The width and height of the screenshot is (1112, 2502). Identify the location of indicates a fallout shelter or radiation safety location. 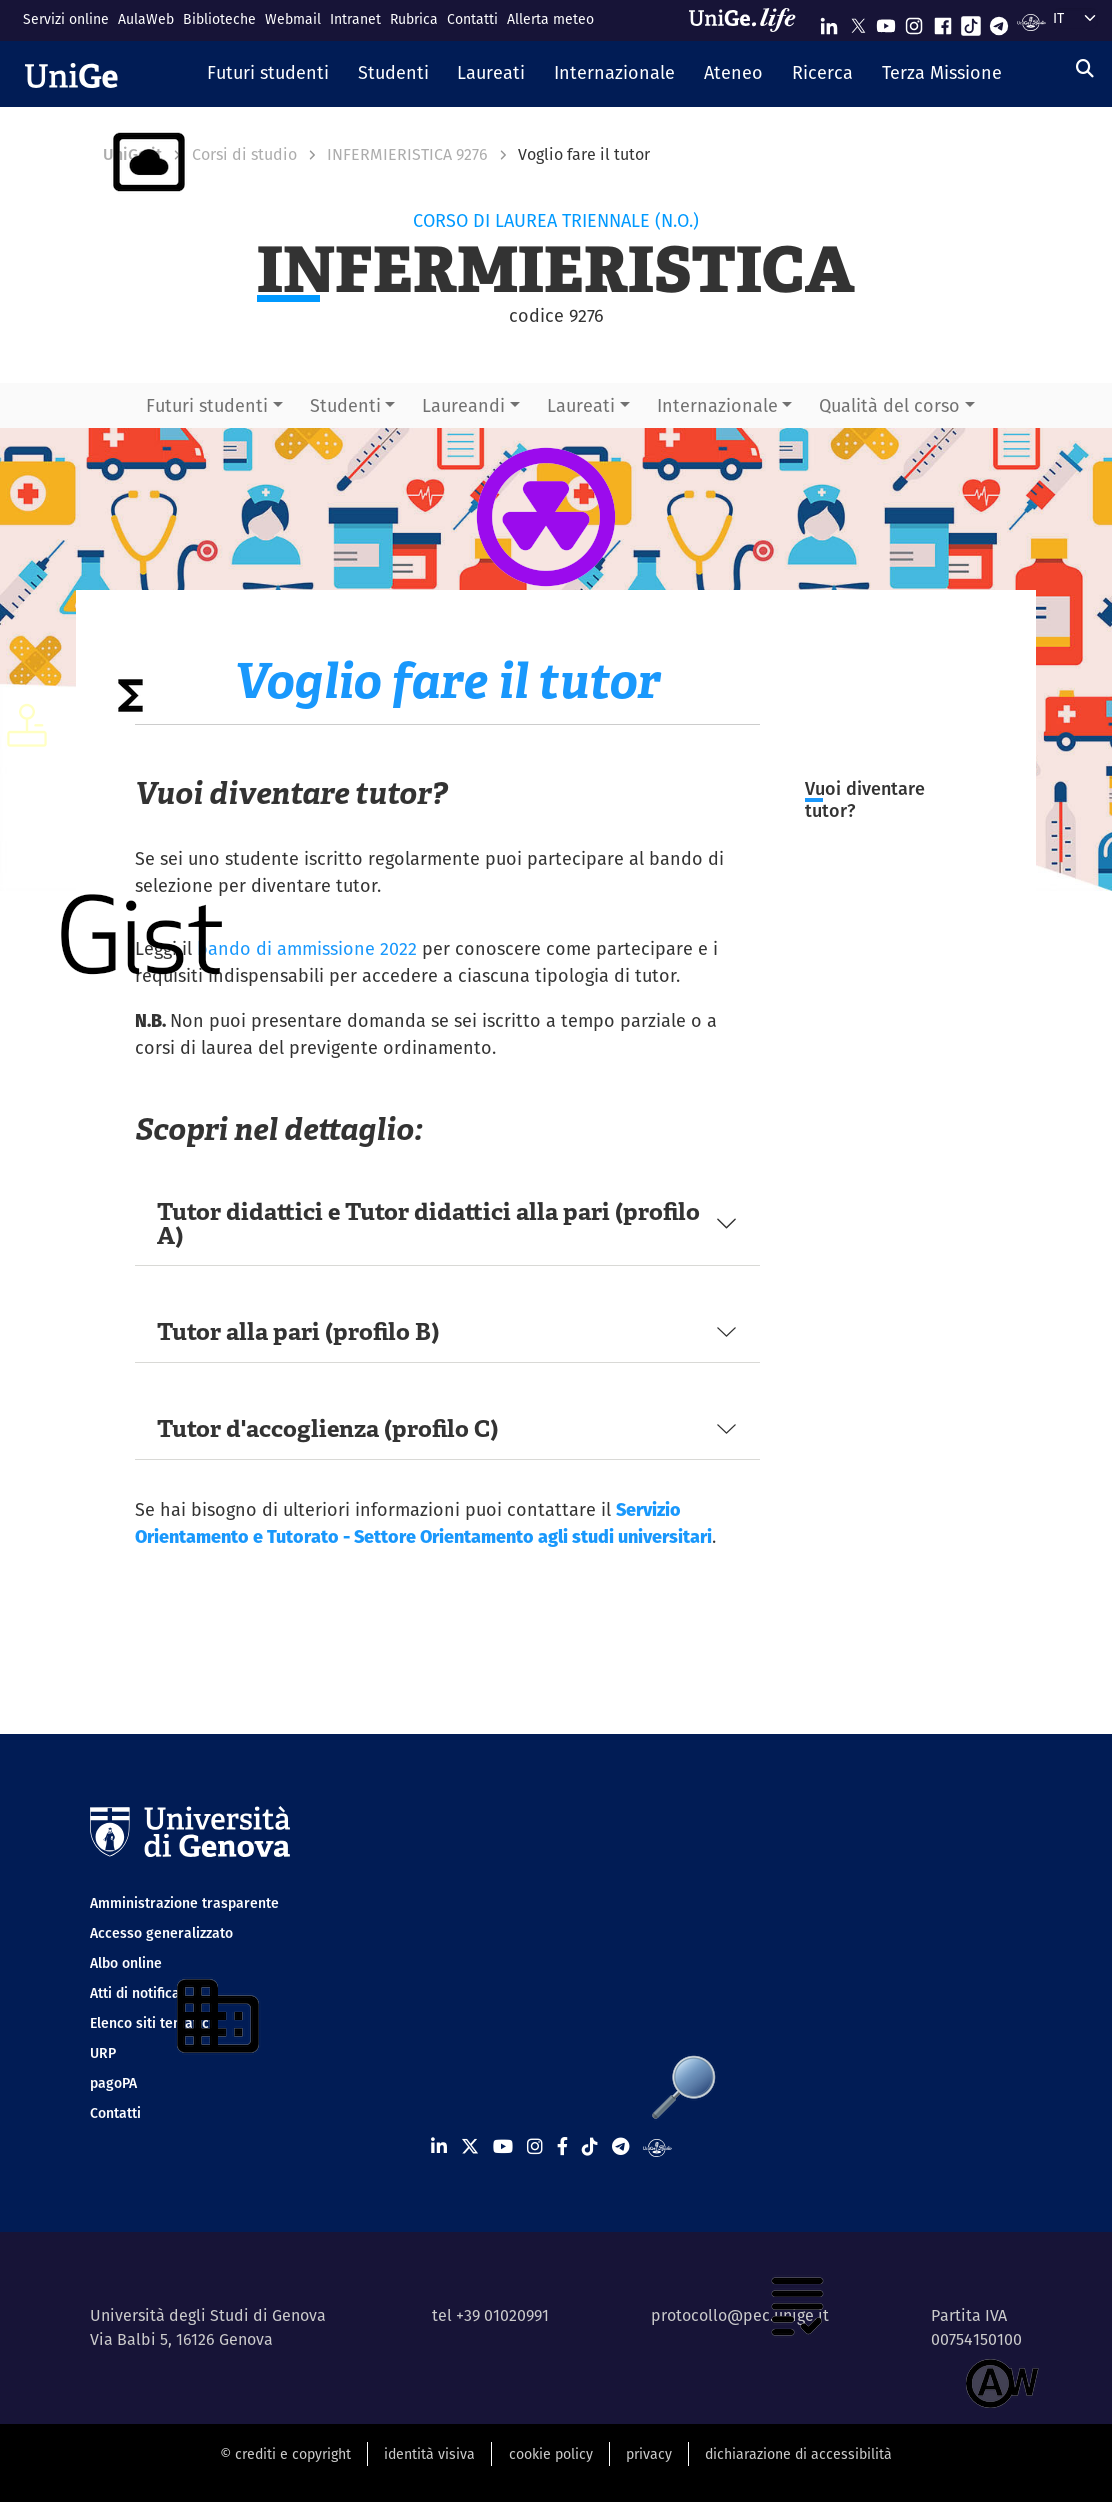
(546, 517).